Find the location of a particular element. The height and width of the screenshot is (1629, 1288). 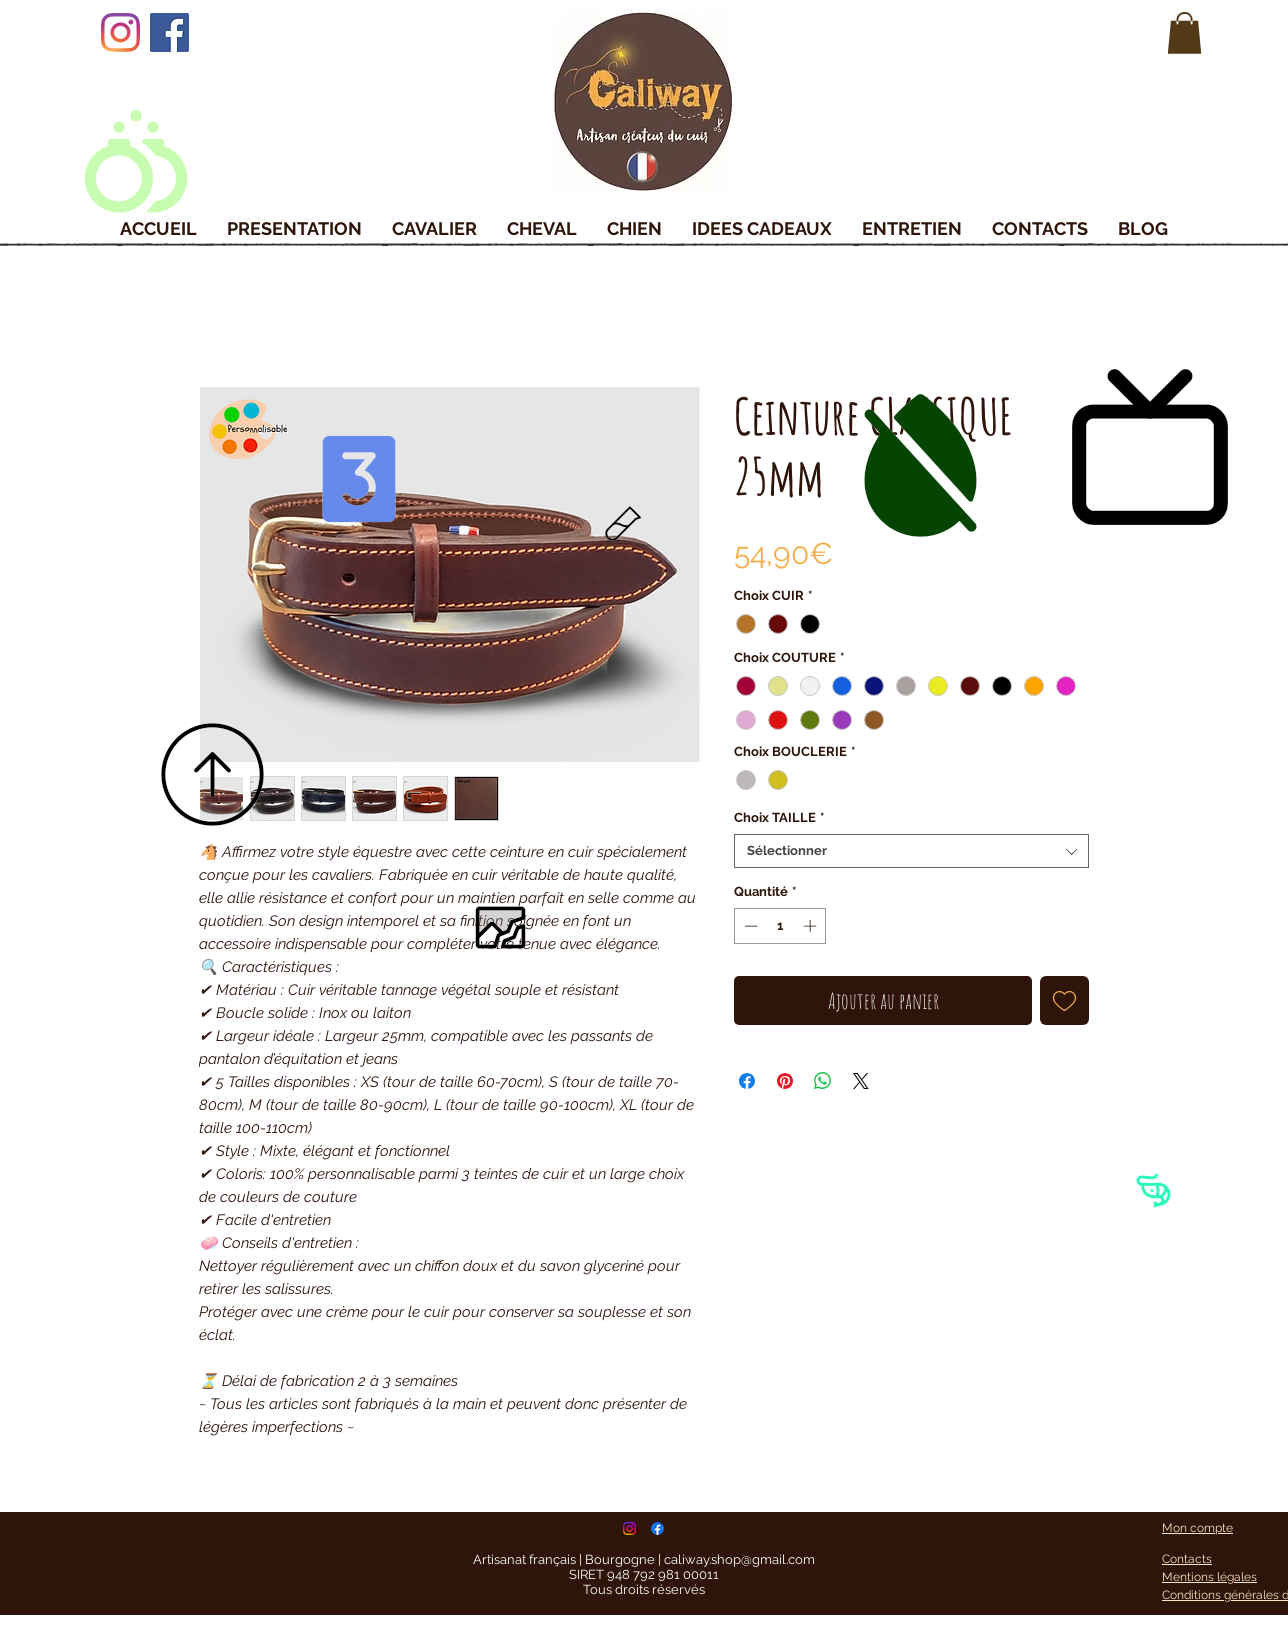

indicates seafood or shellfish menu category is located at coordinates (1153, 1190).